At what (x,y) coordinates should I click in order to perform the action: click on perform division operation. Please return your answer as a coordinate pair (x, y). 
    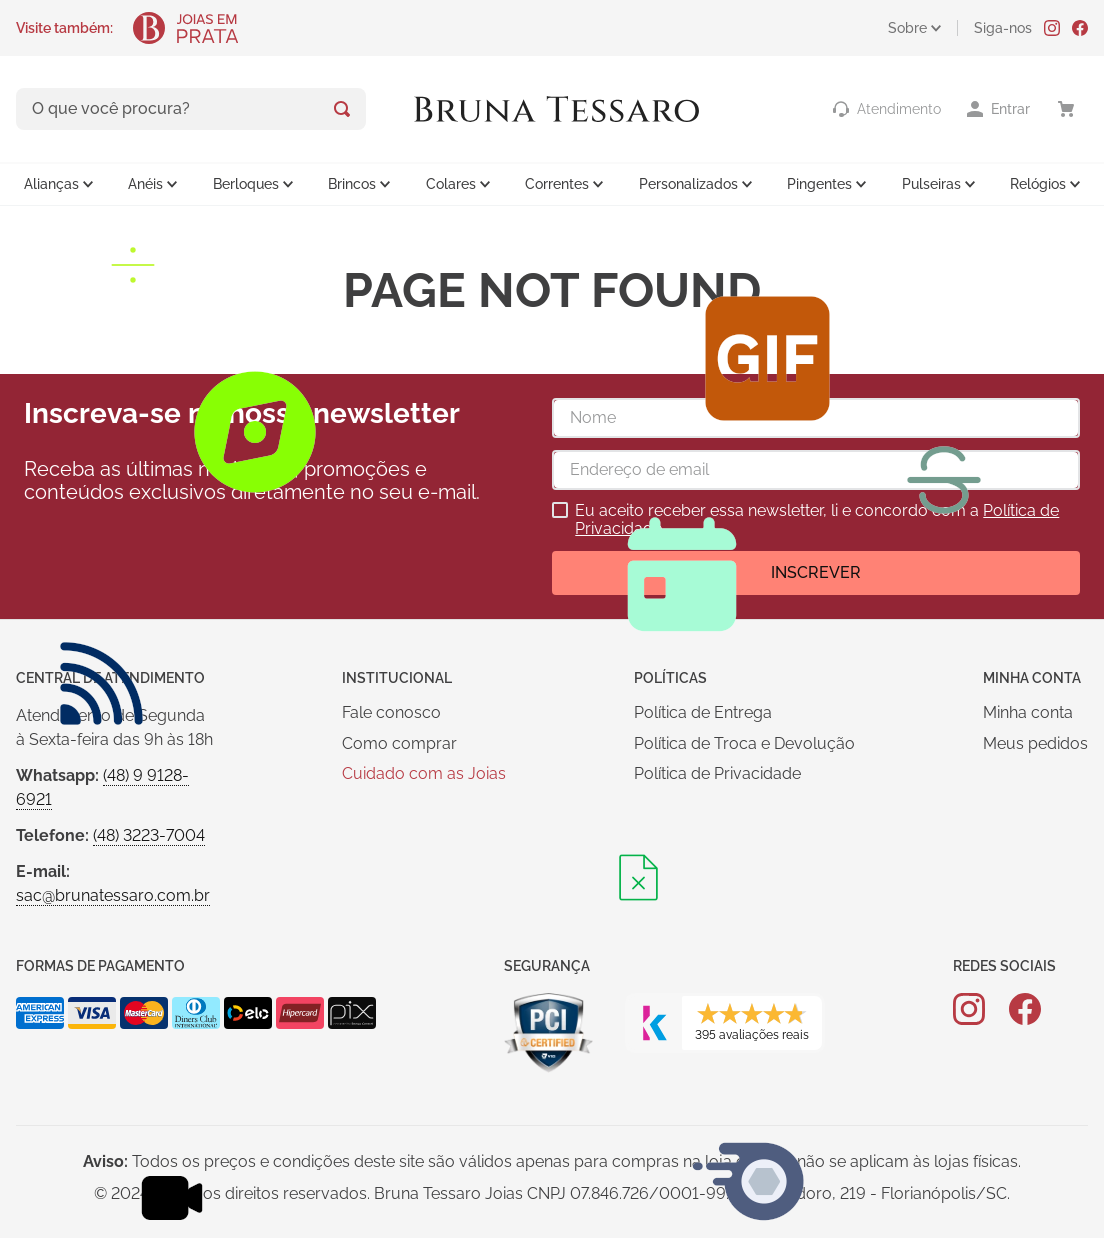
    Looking at the image, I should click on (133, 265).